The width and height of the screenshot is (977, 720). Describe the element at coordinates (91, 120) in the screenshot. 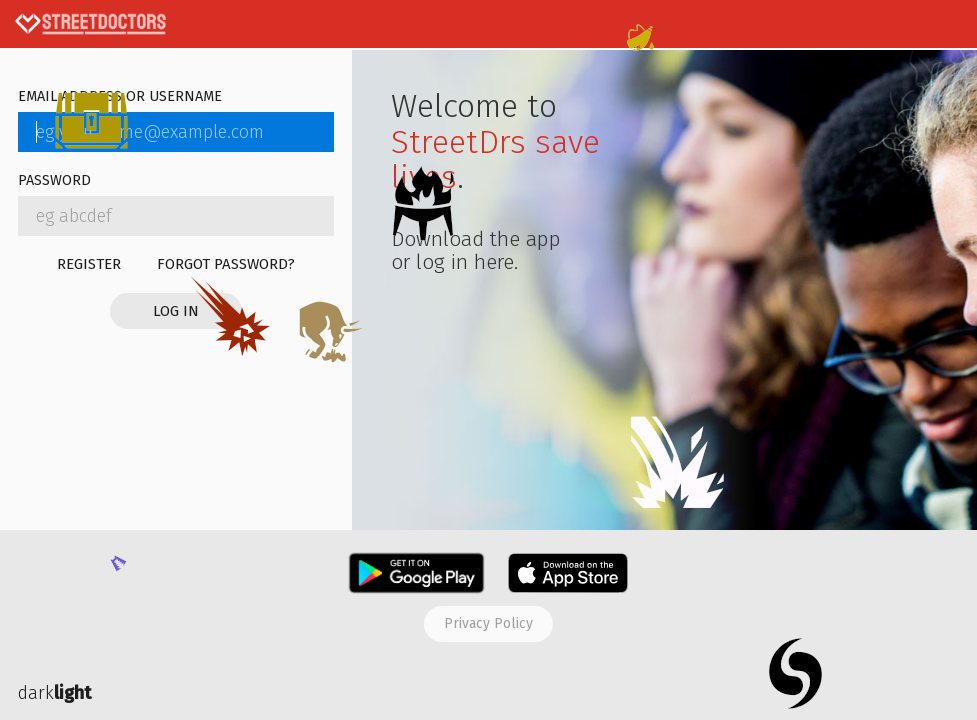

I see `open your inventory or storage` at that location.